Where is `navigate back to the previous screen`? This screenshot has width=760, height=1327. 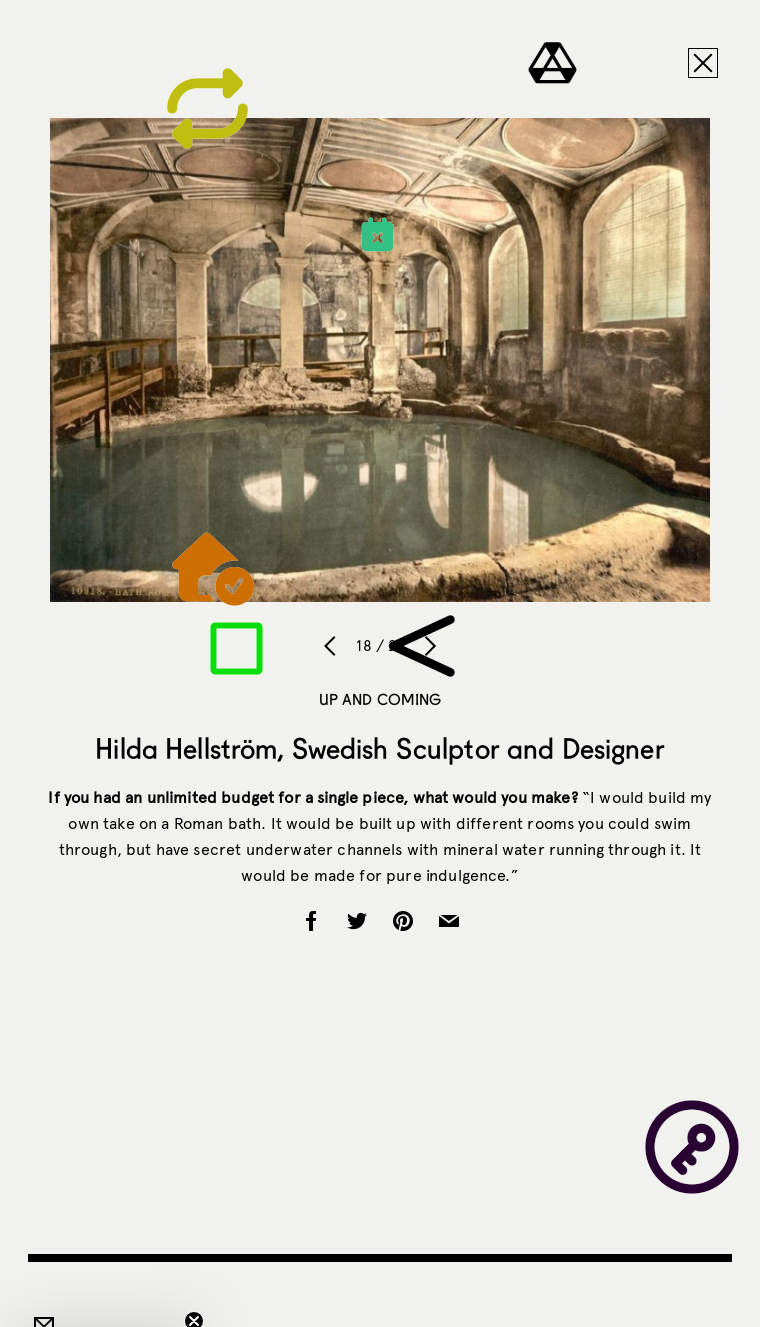 navigate back to the previous screen is located at coordinates (424, 646).